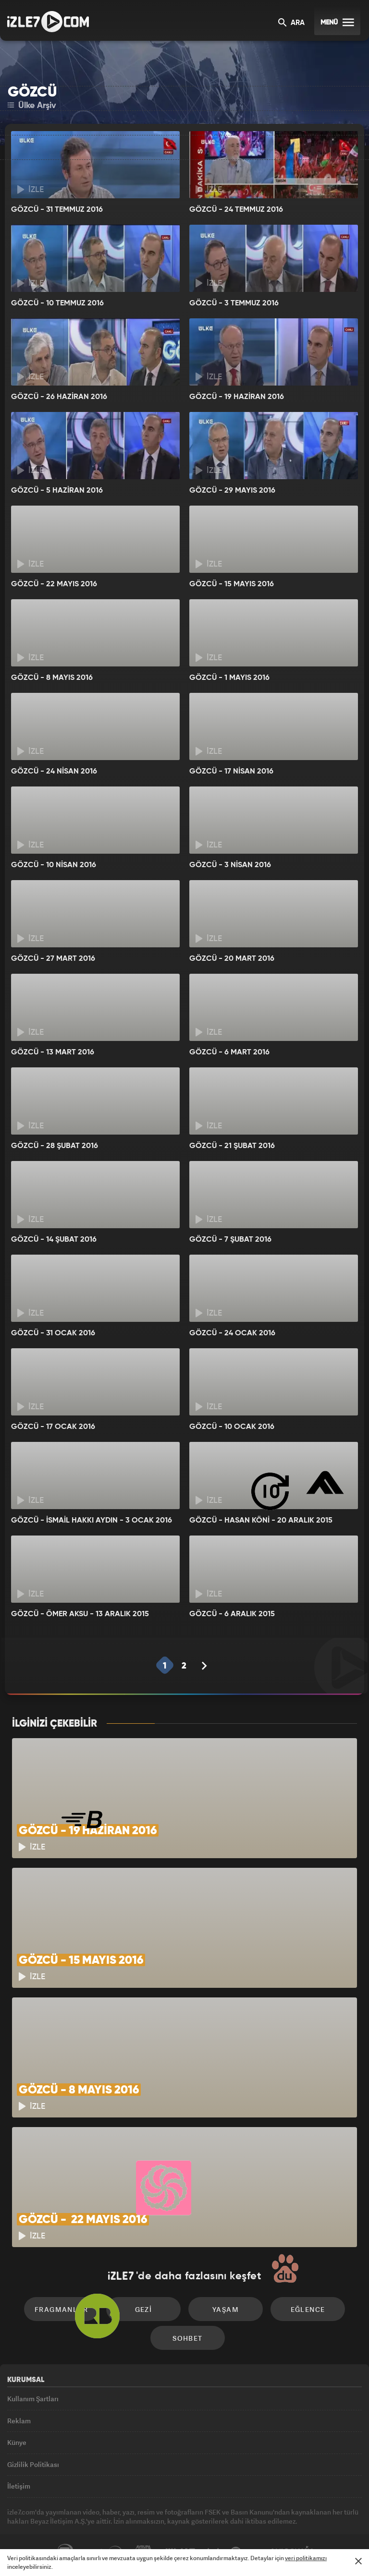  What do you see at coordinates (325, 1482) in the screenshot?
I see `launch THE FINALS game` at bounding box center [325, 1482].